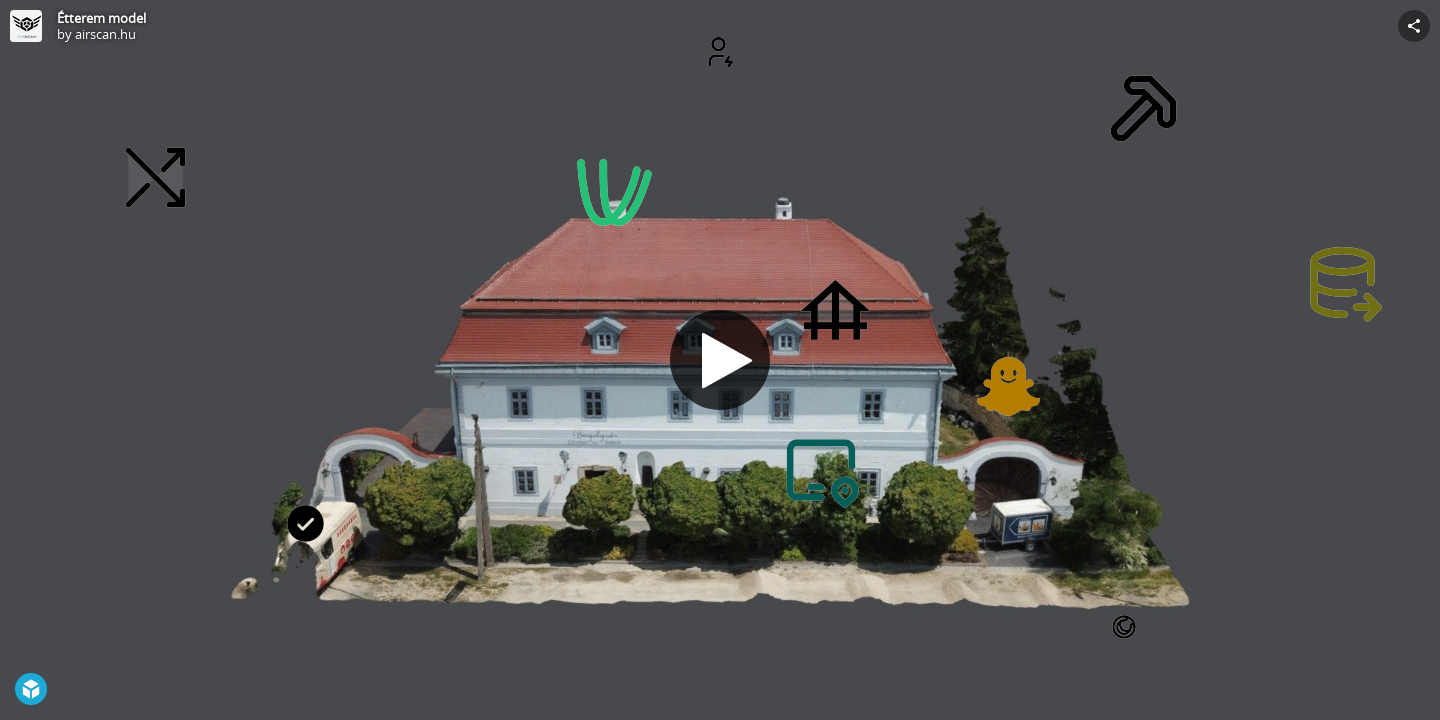 This screenshot has height=720, width=1440. I want to click on open snapchat app, so click(1008, 386).